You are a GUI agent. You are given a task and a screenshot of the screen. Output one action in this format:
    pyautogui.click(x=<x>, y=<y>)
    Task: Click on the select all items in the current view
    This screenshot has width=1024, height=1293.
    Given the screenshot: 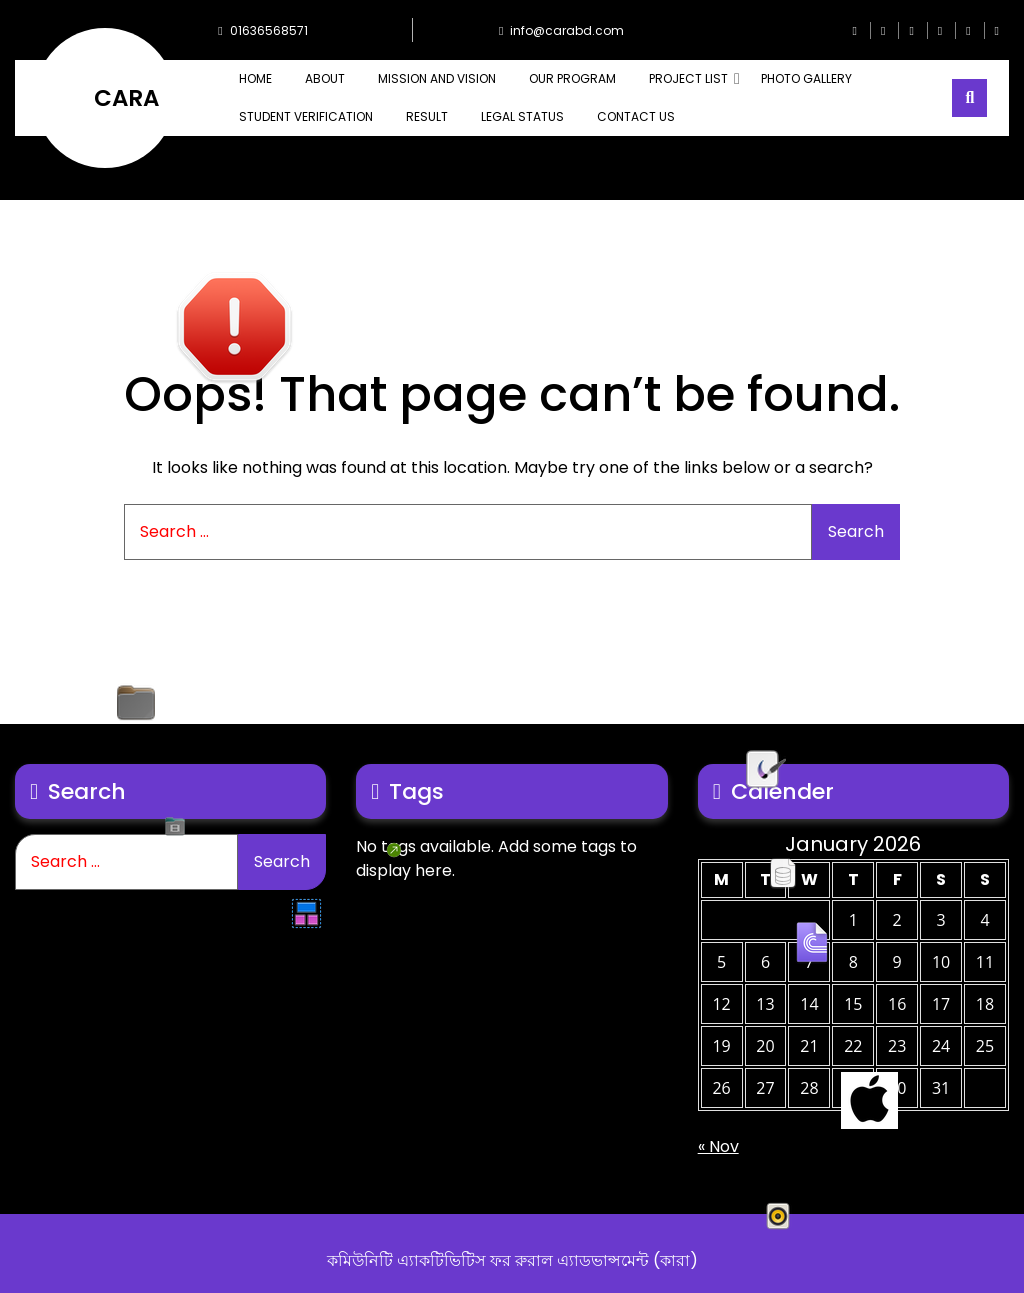 What is the action you would take?
    pyautogui.click(x=306, y=913)
    